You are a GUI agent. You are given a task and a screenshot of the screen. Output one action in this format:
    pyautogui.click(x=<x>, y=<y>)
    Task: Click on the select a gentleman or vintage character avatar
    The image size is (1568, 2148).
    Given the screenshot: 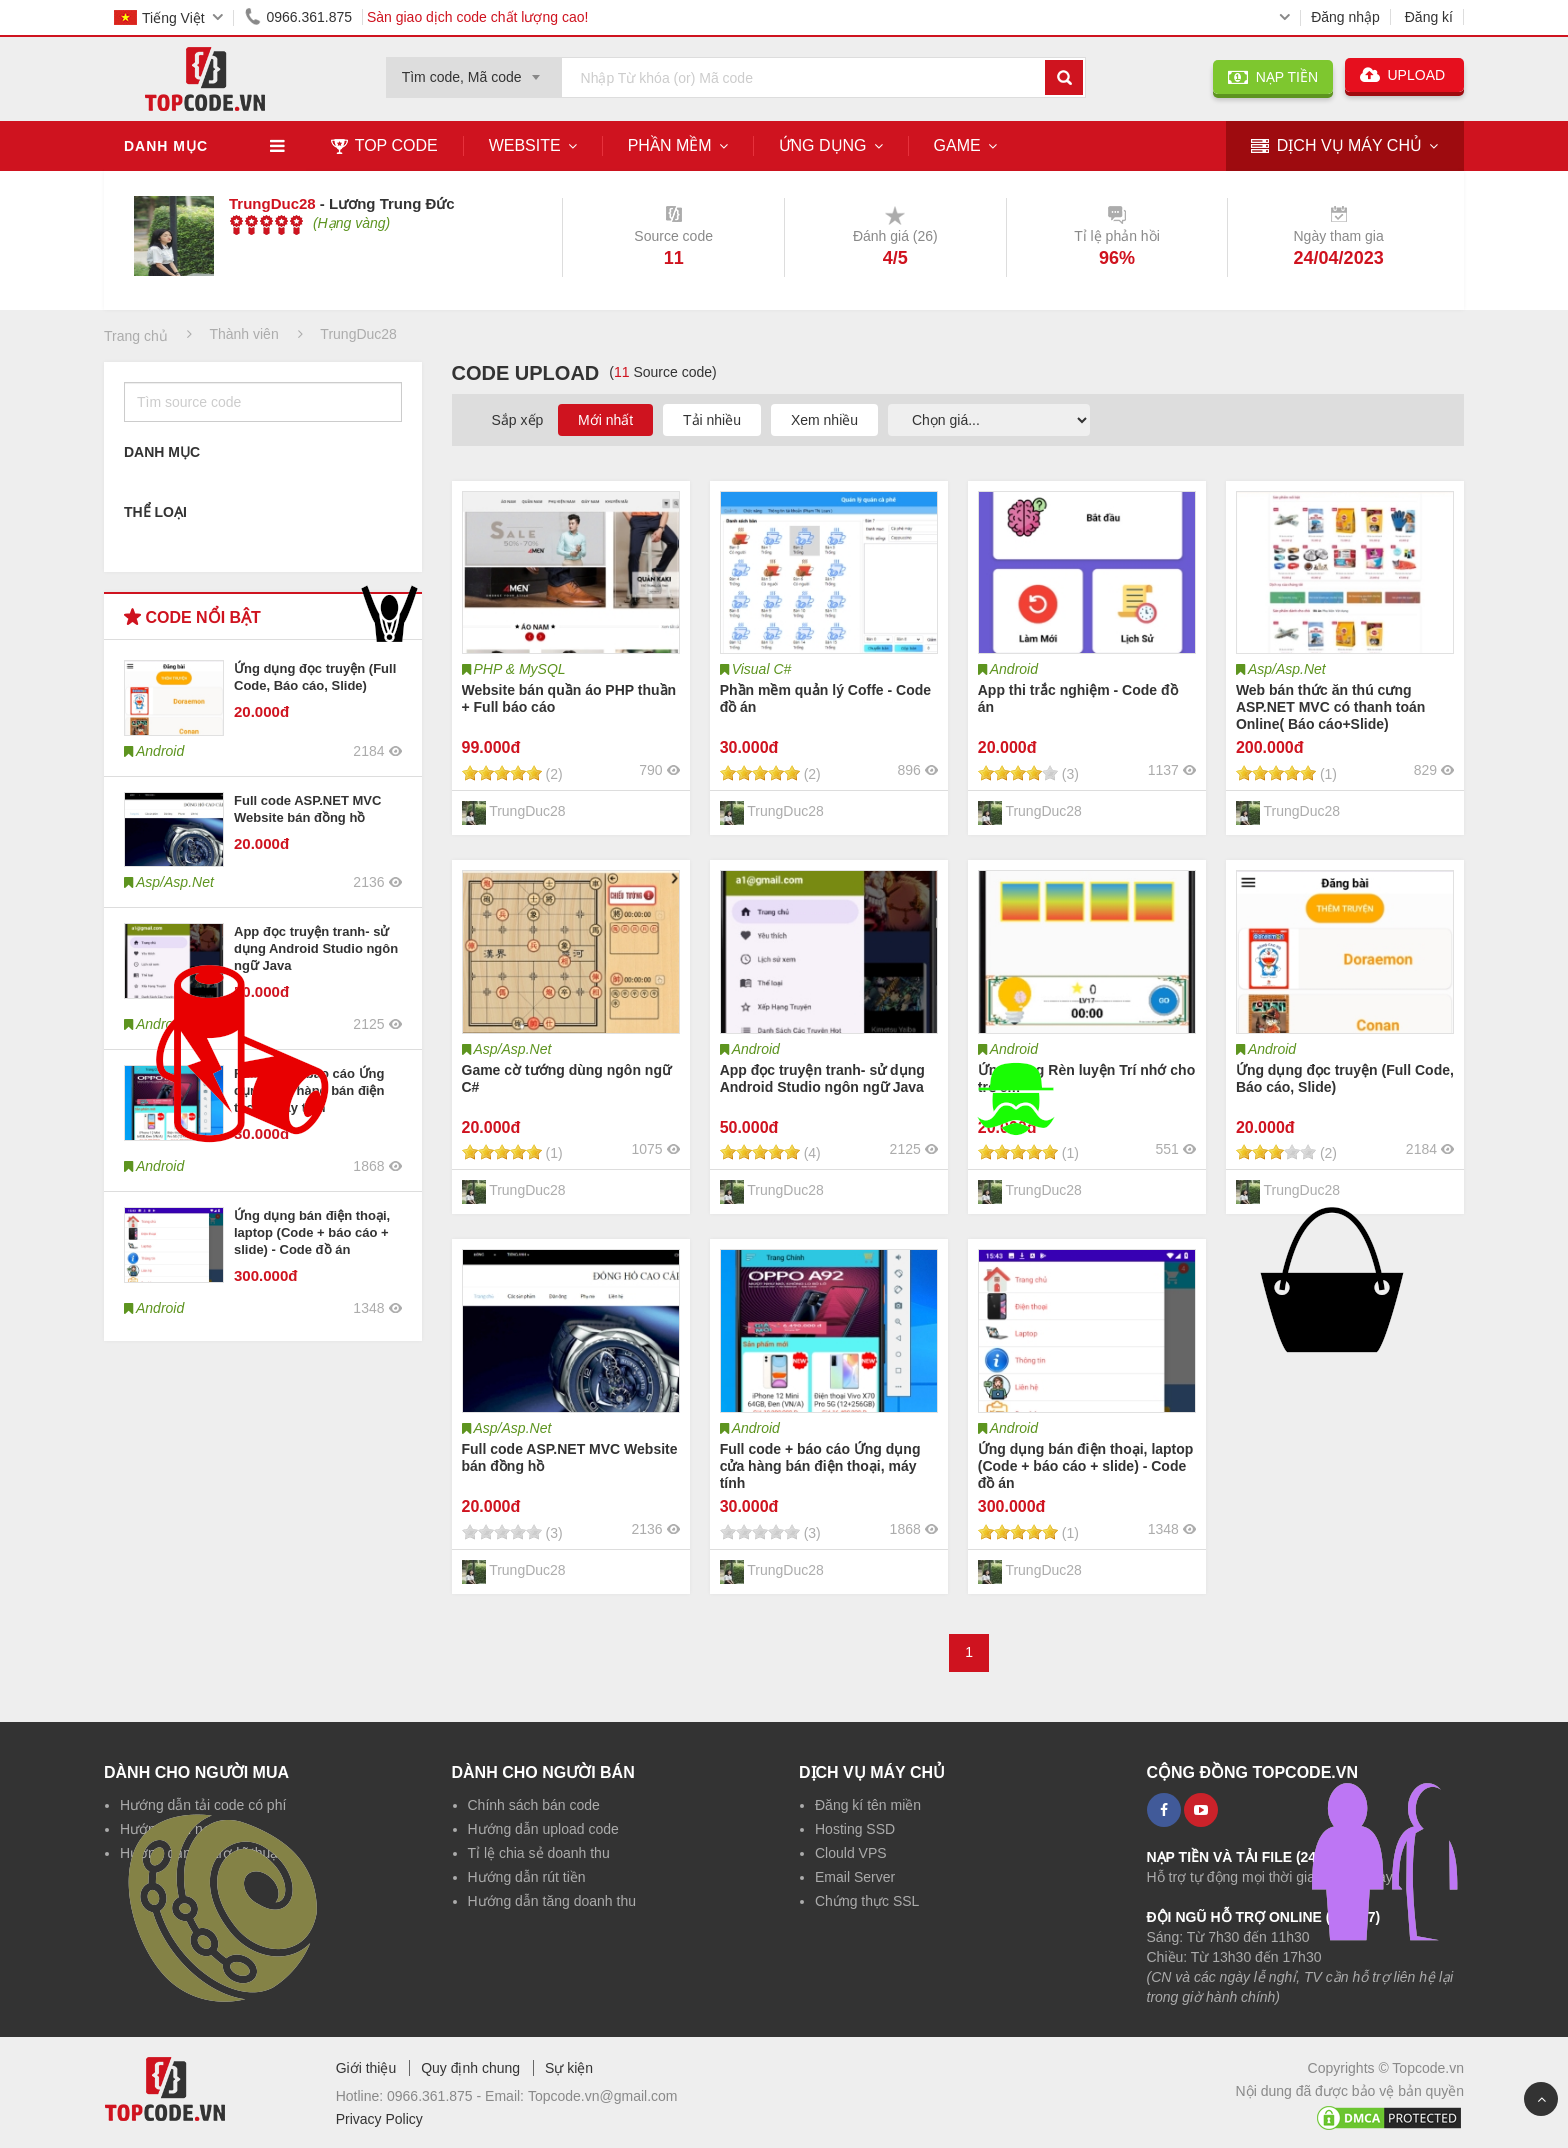 What is the action you would take?
    pyautogui.click(x=1016, y=1099)
    